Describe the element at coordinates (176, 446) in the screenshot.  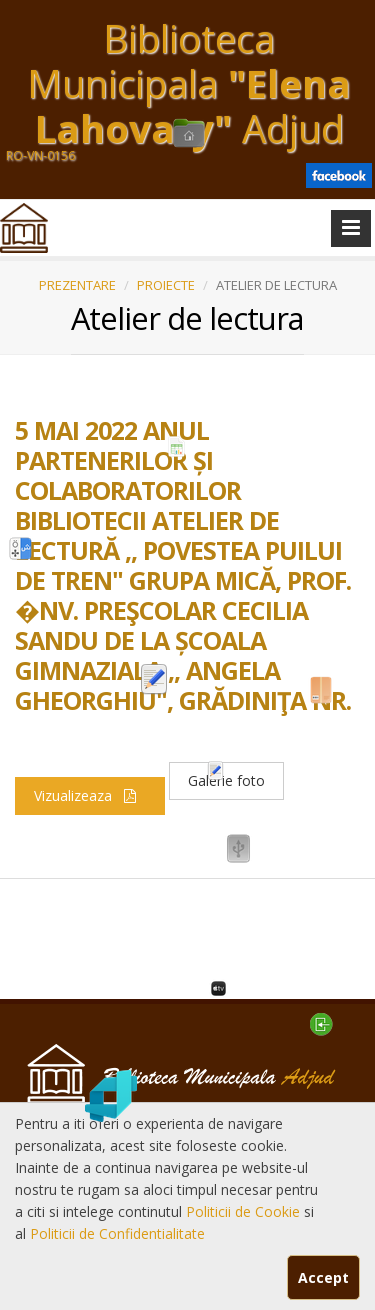
I see `open a spreadsheet file` at that location.